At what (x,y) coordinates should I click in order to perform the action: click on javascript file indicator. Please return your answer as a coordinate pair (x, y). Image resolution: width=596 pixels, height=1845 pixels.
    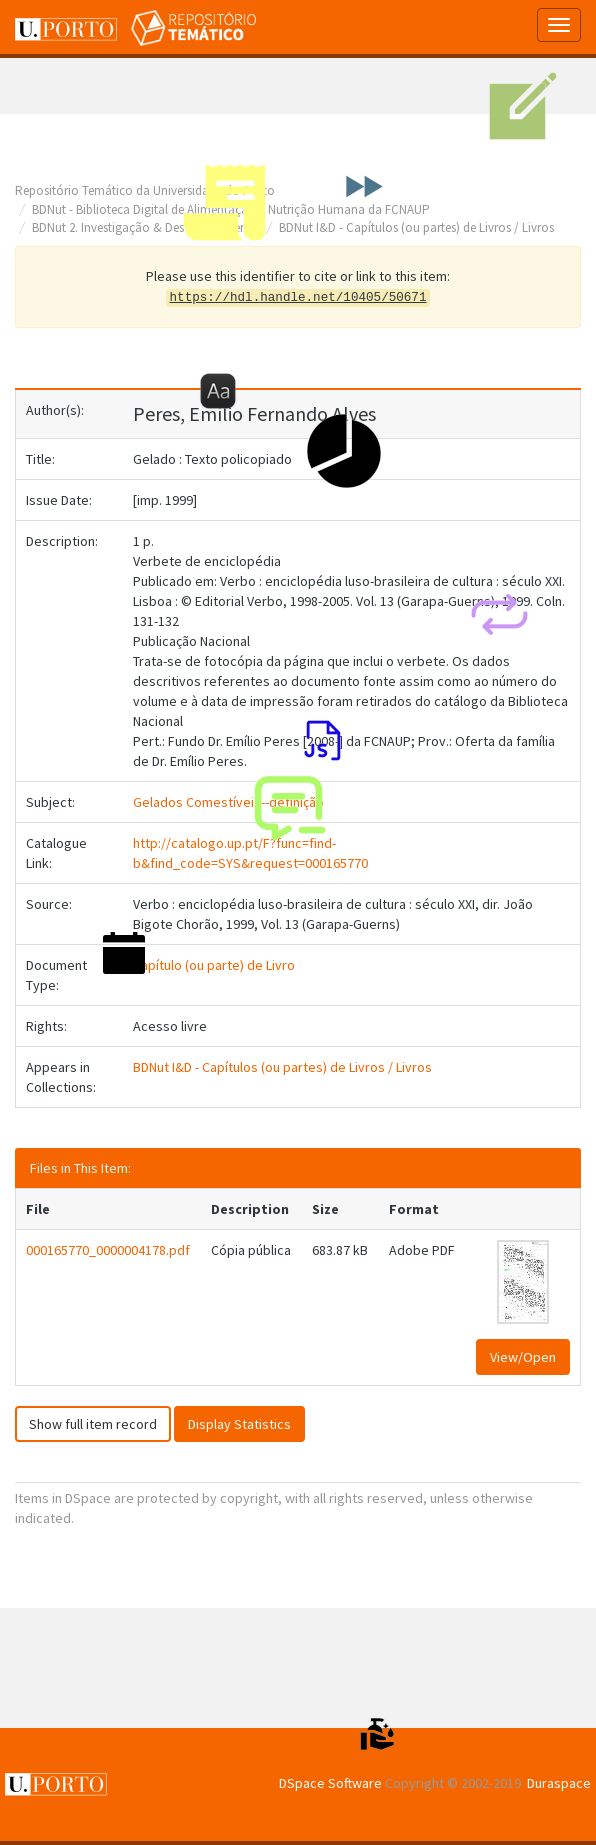
    Looking at the image, I should click on (323, 740).